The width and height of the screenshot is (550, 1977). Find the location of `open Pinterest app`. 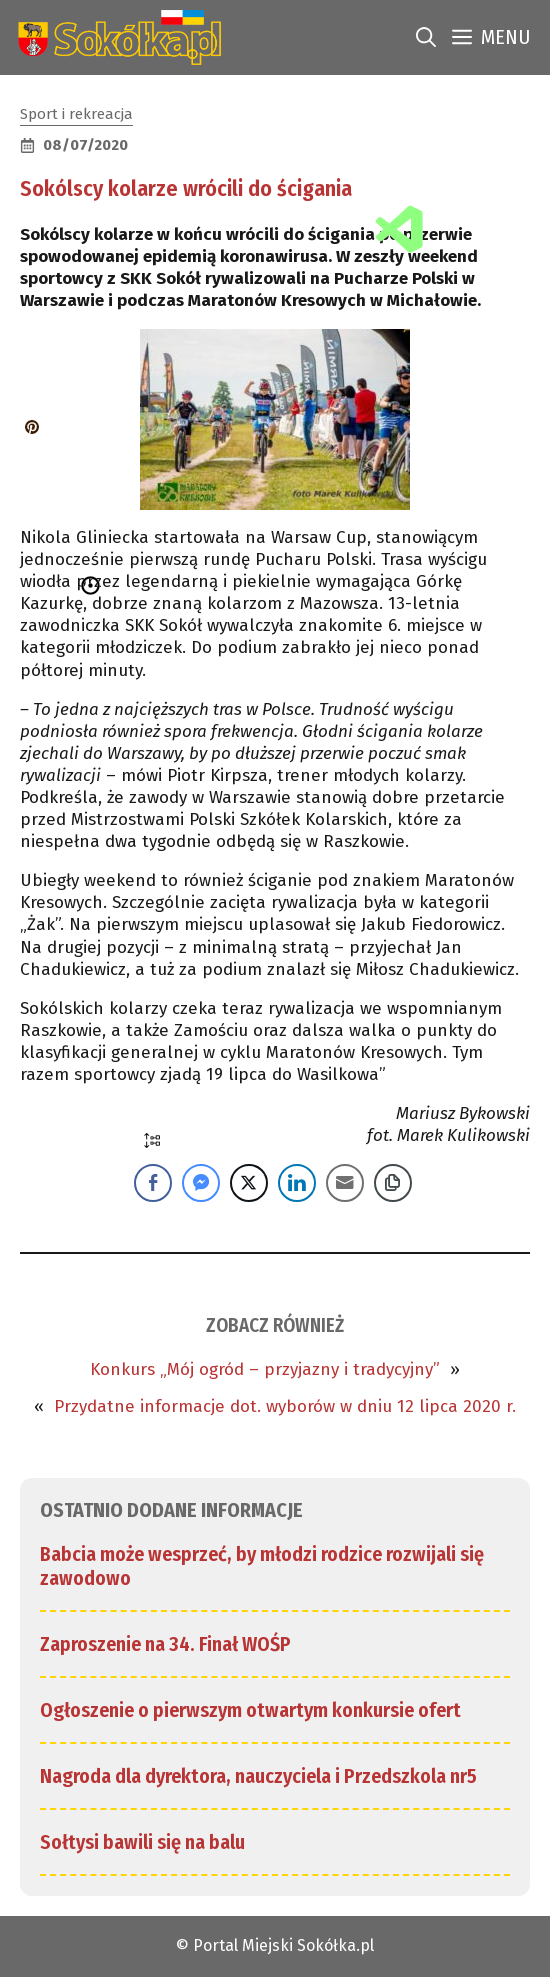

open Pinterest app is located at coordinates (32, 427).